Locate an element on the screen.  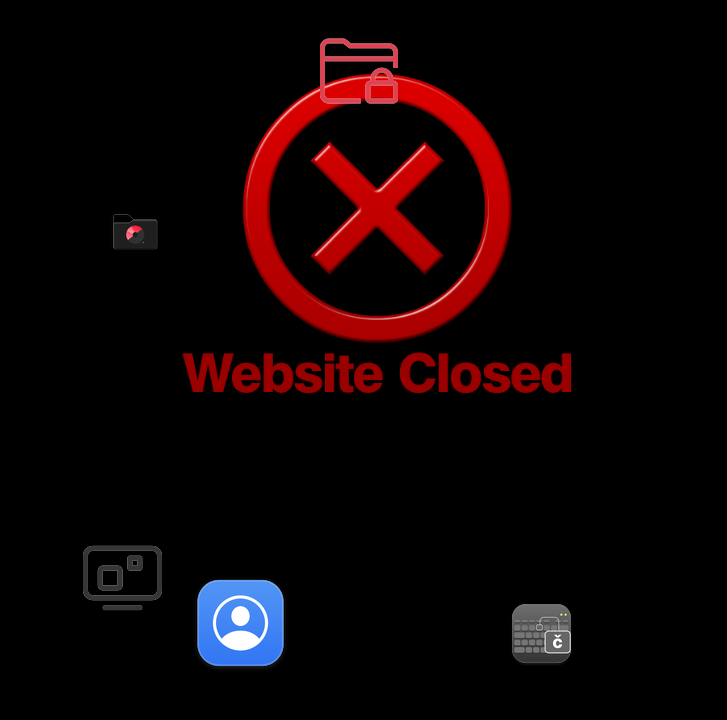
manage contact list settings is located at coordinates (240, 624).